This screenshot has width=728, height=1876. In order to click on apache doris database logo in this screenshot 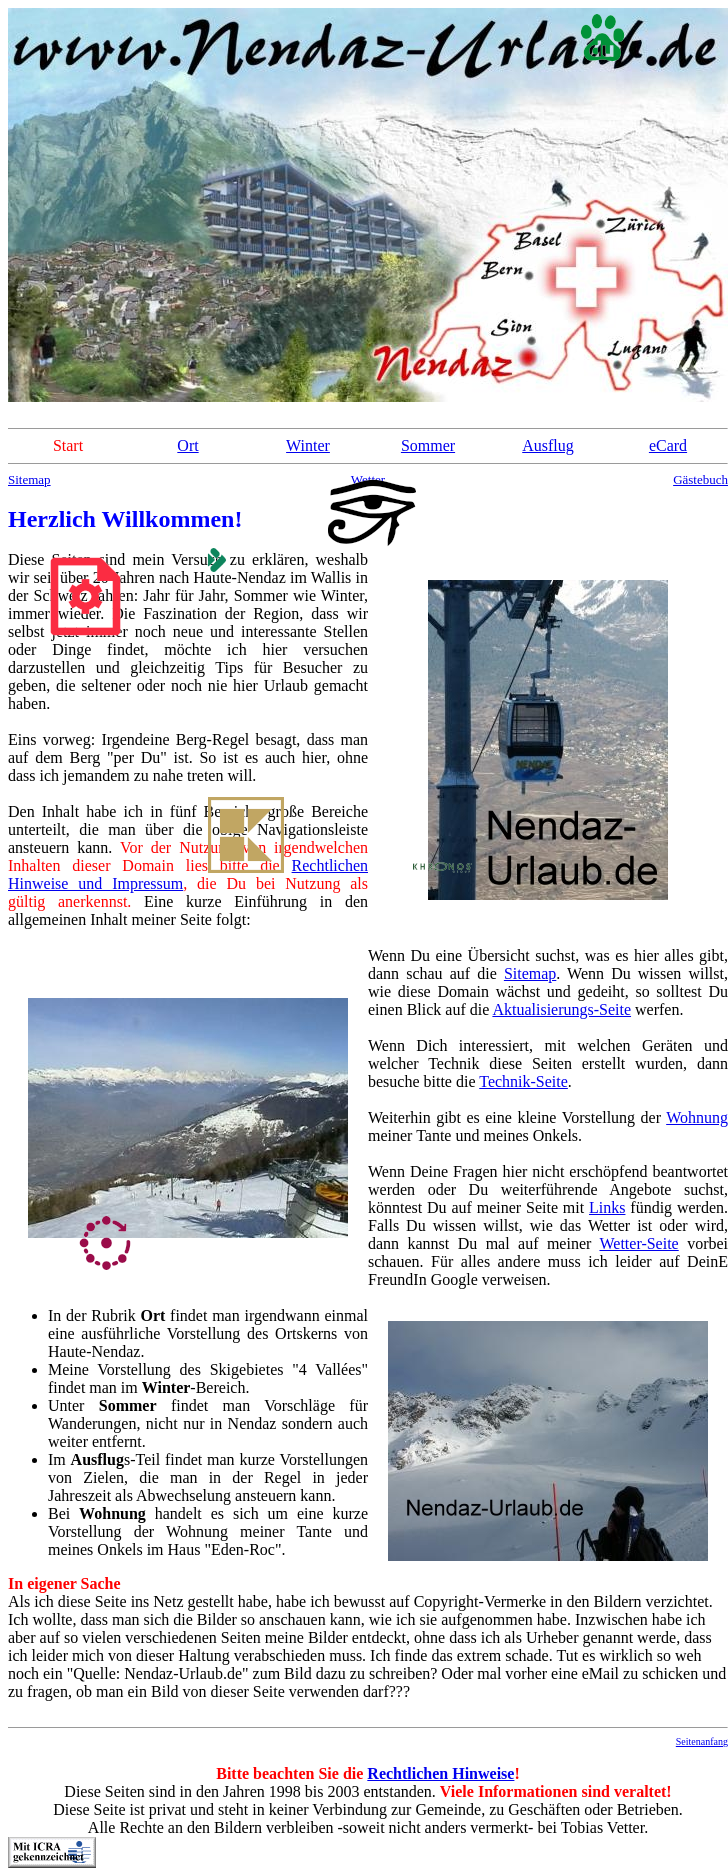, I will do `click(217, 560)`.